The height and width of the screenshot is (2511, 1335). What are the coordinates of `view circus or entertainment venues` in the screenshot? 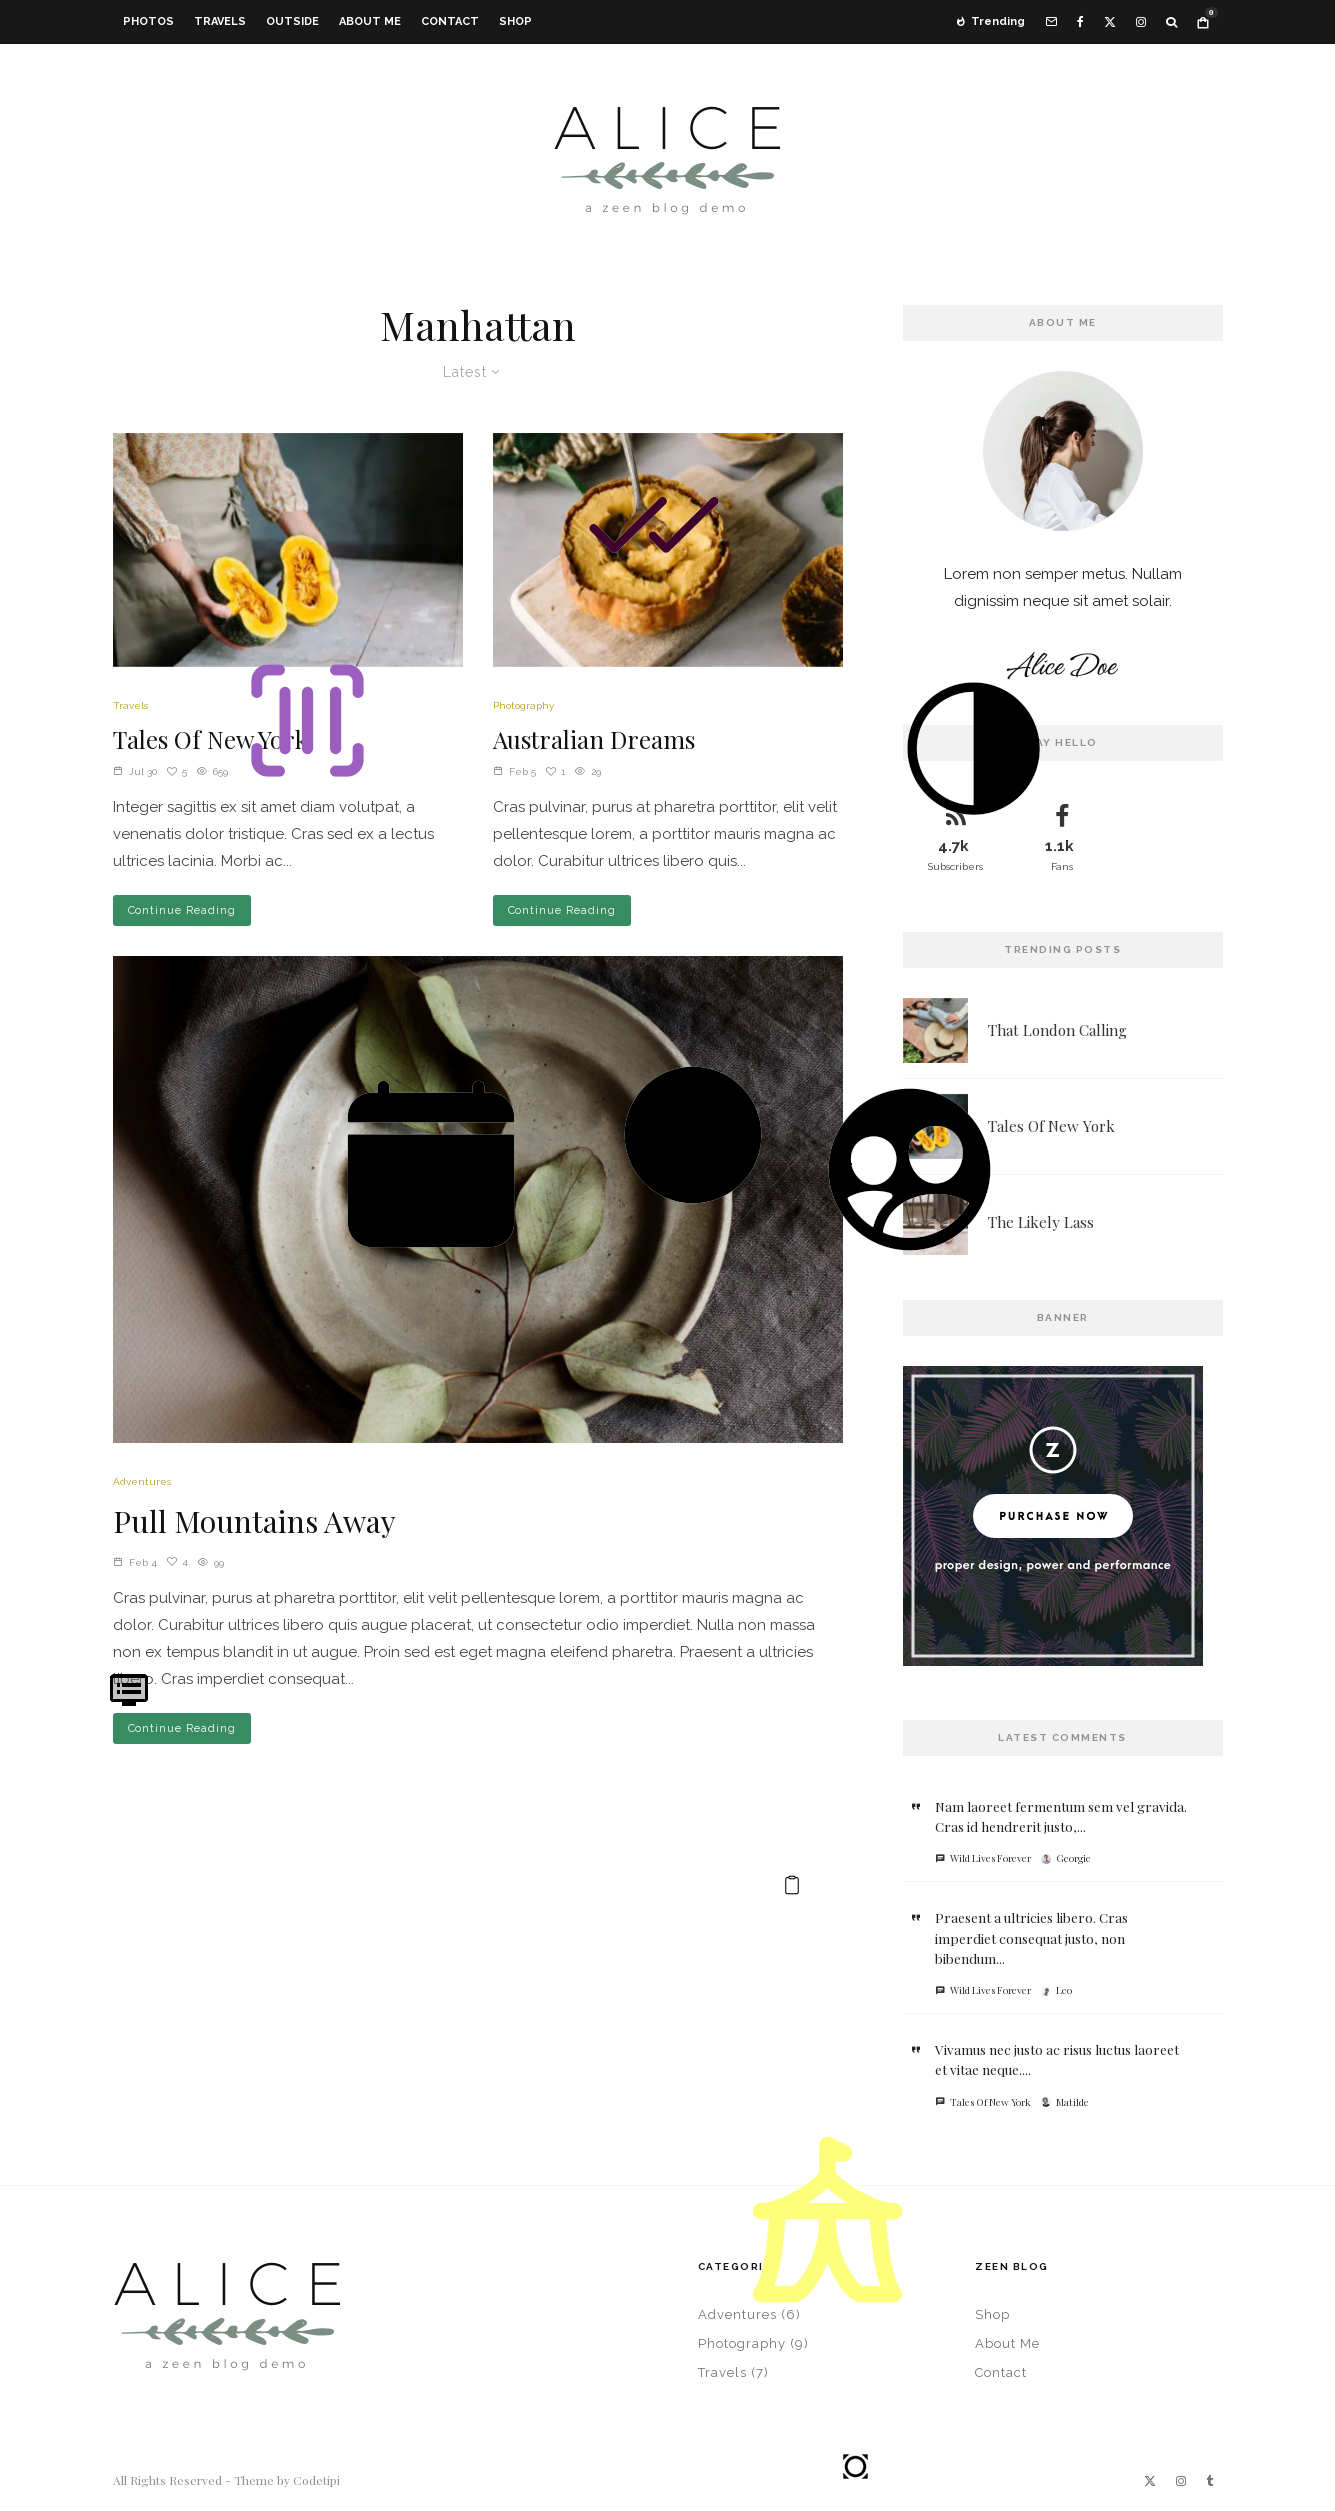 It's located at (827, 2219).